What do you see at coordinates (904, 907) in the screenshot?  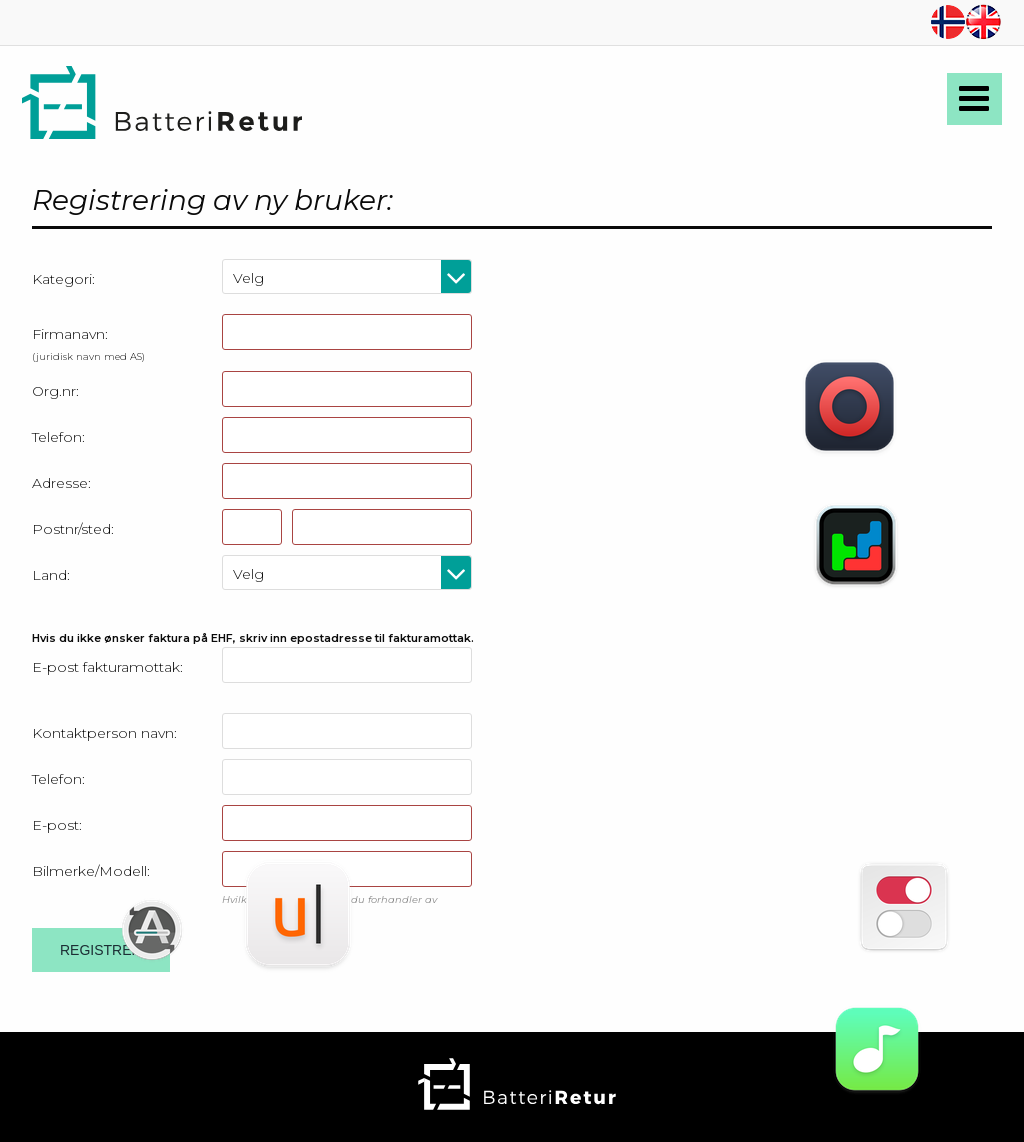 I see `open desktop preferences or settings` at bounding box center [904, 907].